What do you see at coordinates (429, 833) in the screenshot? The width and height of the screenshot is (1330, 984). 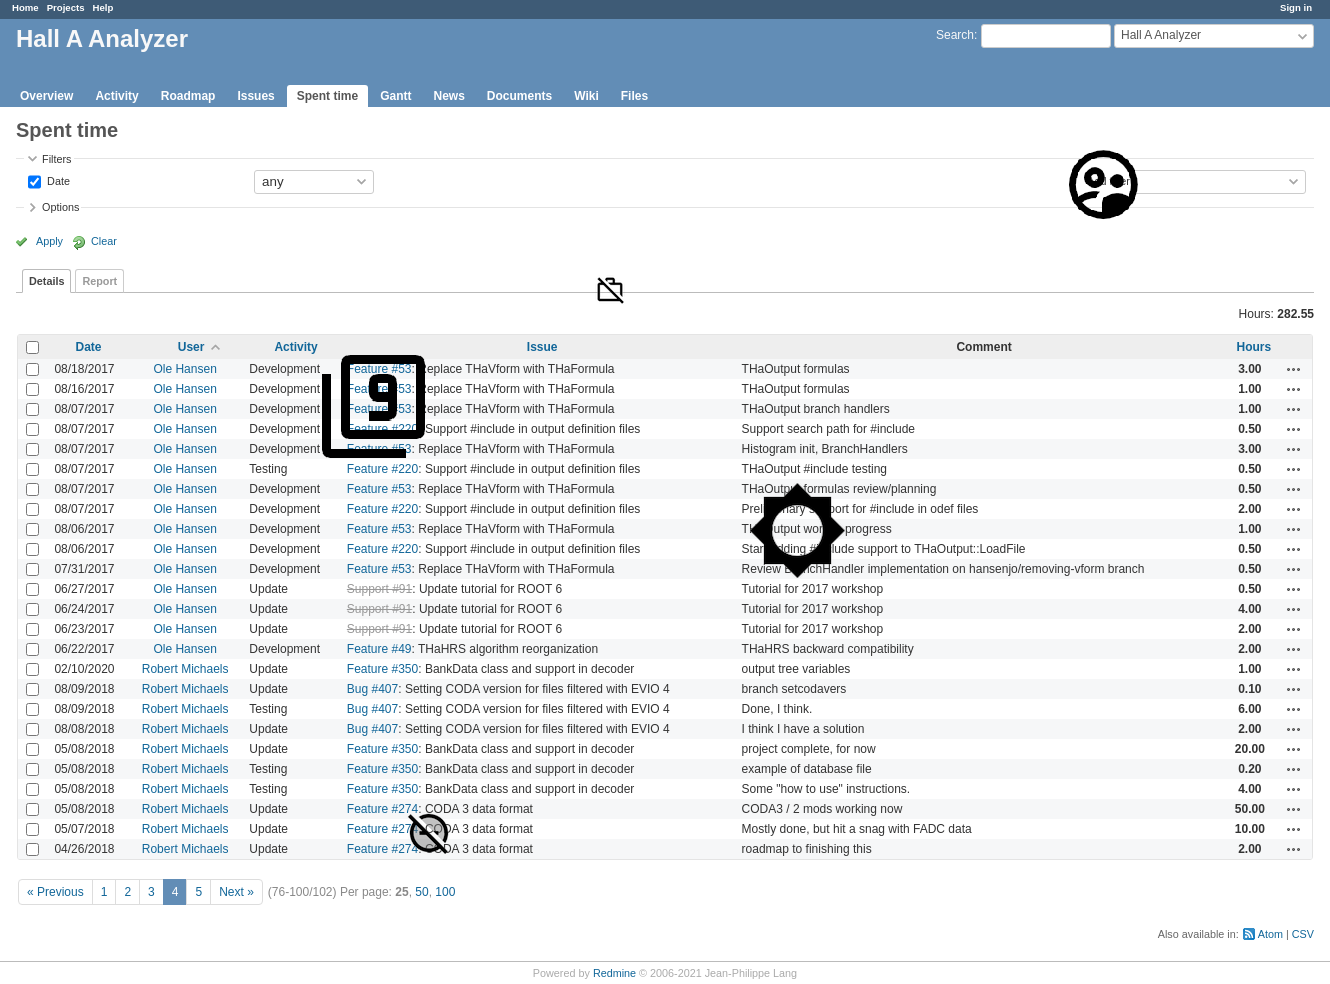 I see `disable do not disturb mode` at bounding box center [429, 833].